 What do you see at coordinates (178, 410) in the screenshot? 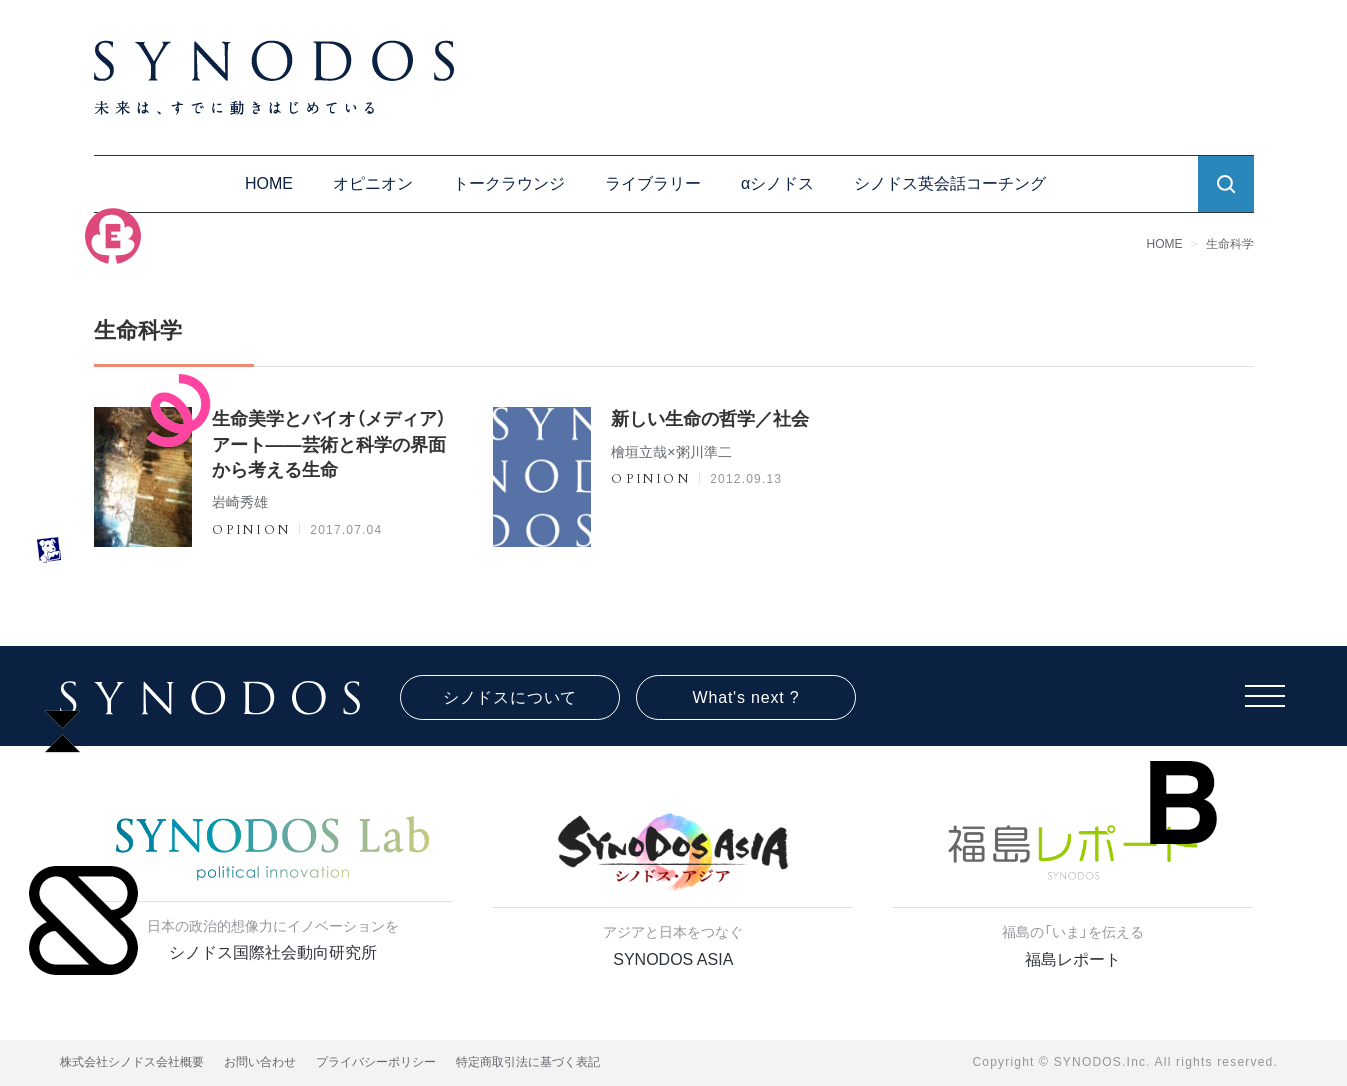
I see `spring creators platform logo` at bounding box center [178, 410].